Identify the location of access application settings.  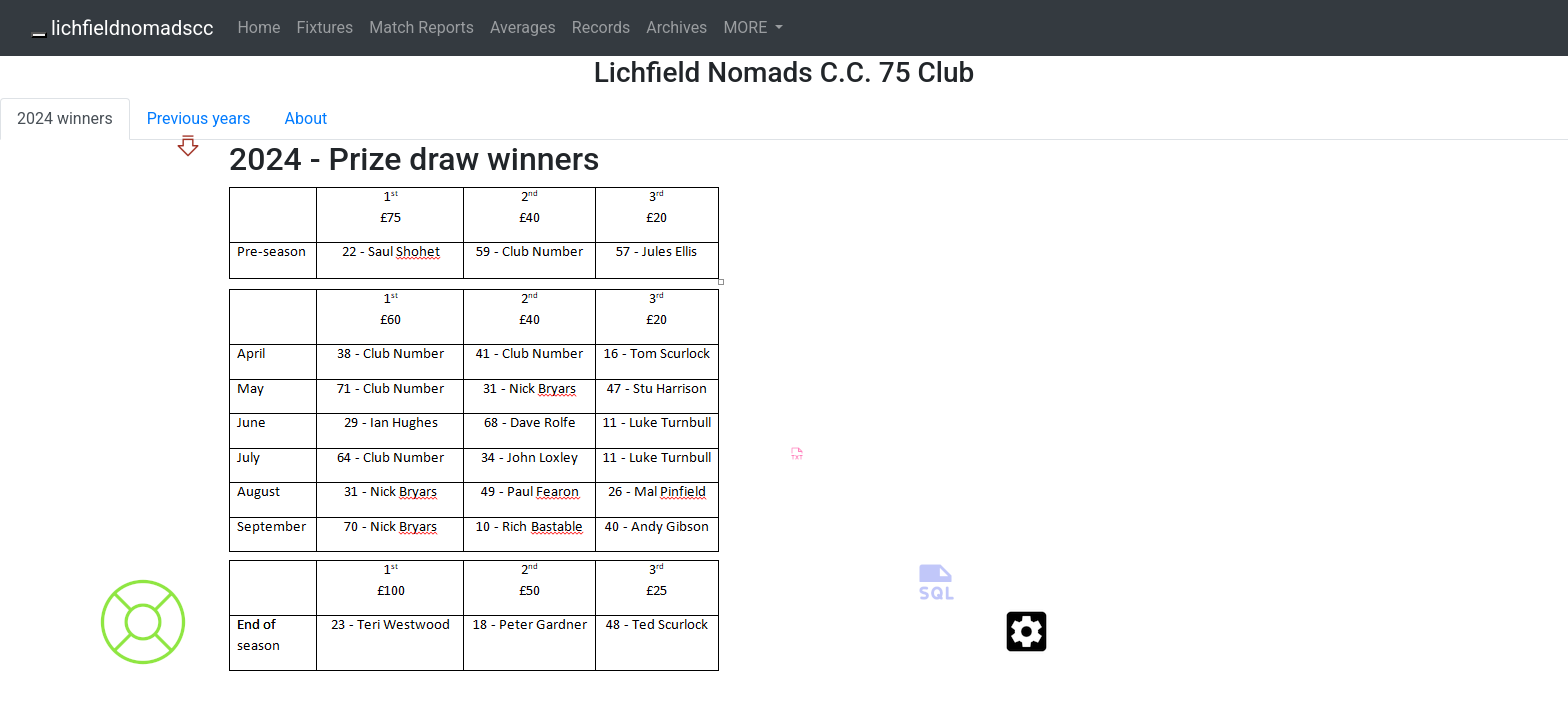
(1026, 631).